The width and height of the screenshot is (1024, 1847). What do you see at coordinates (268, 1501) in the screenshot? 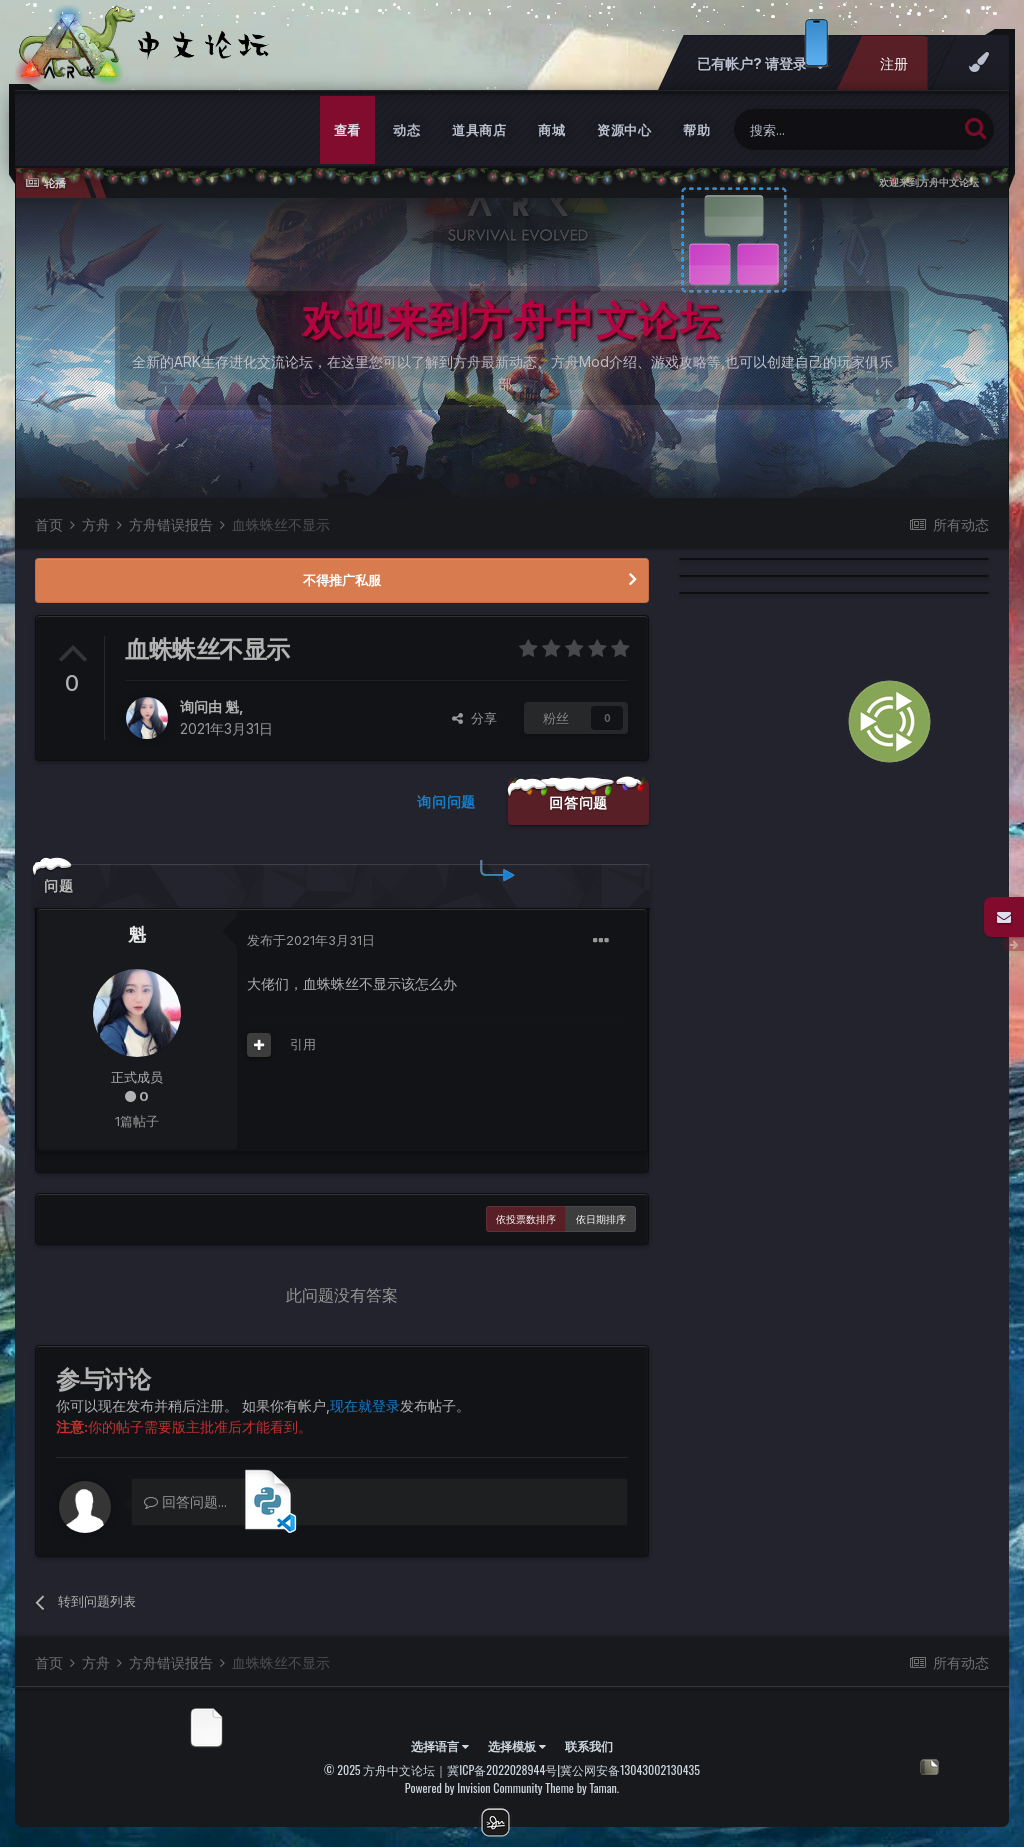
I see `open a python file in visual studio code` at bounding box center [268, 1501].